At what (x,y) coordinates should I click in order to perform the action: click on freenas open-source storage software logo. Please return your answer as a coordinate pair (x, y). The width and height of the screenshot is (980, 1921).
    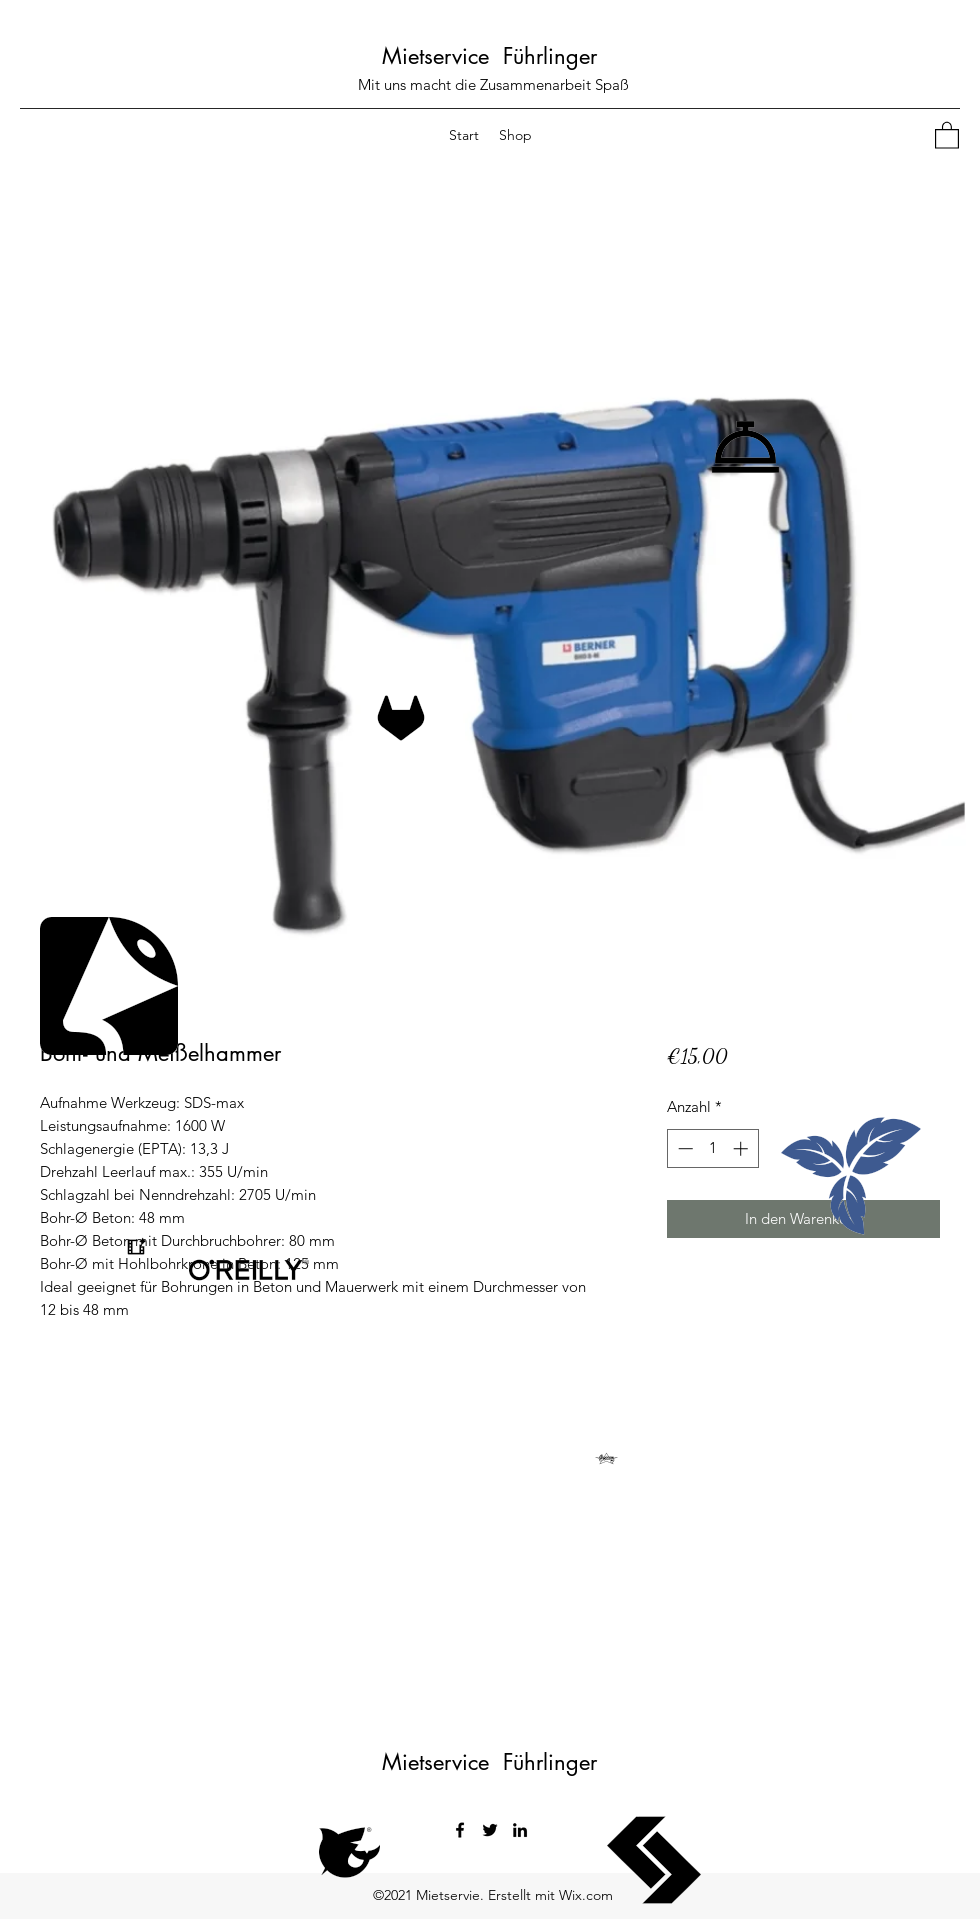
    Looking at the image, I should click on (349, 1852).